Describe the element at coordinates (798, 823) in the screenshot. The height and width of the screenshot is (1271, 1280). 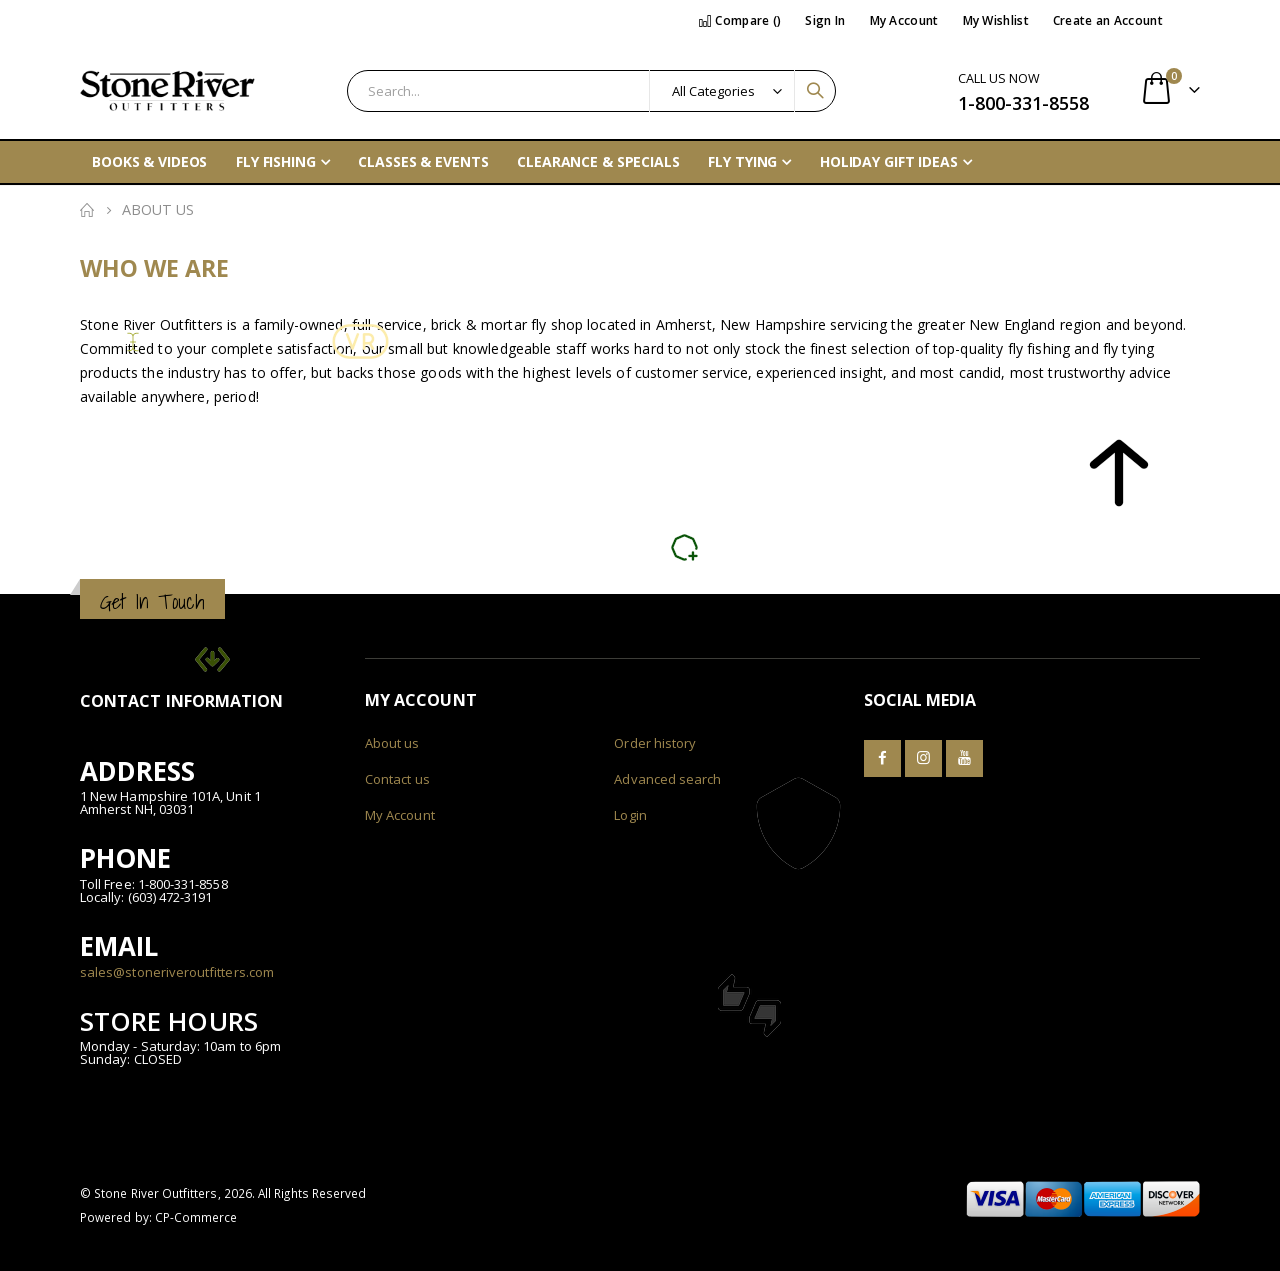
I see `access security settings` at that location.